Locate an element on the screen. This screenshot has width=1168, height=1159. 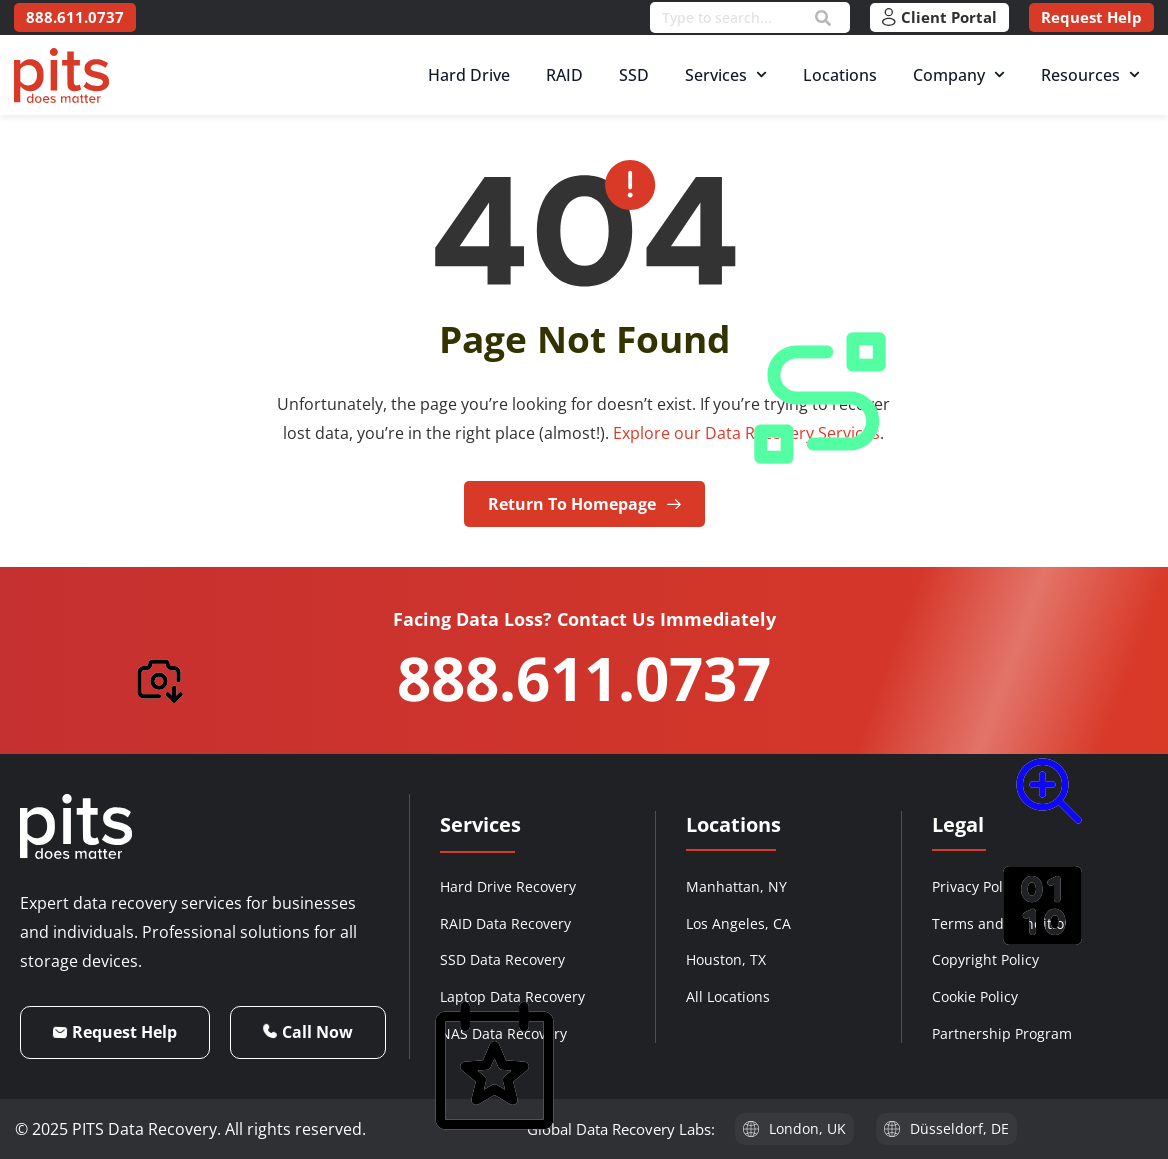
zoom in on content or image is located at coordinates (1049, 791).